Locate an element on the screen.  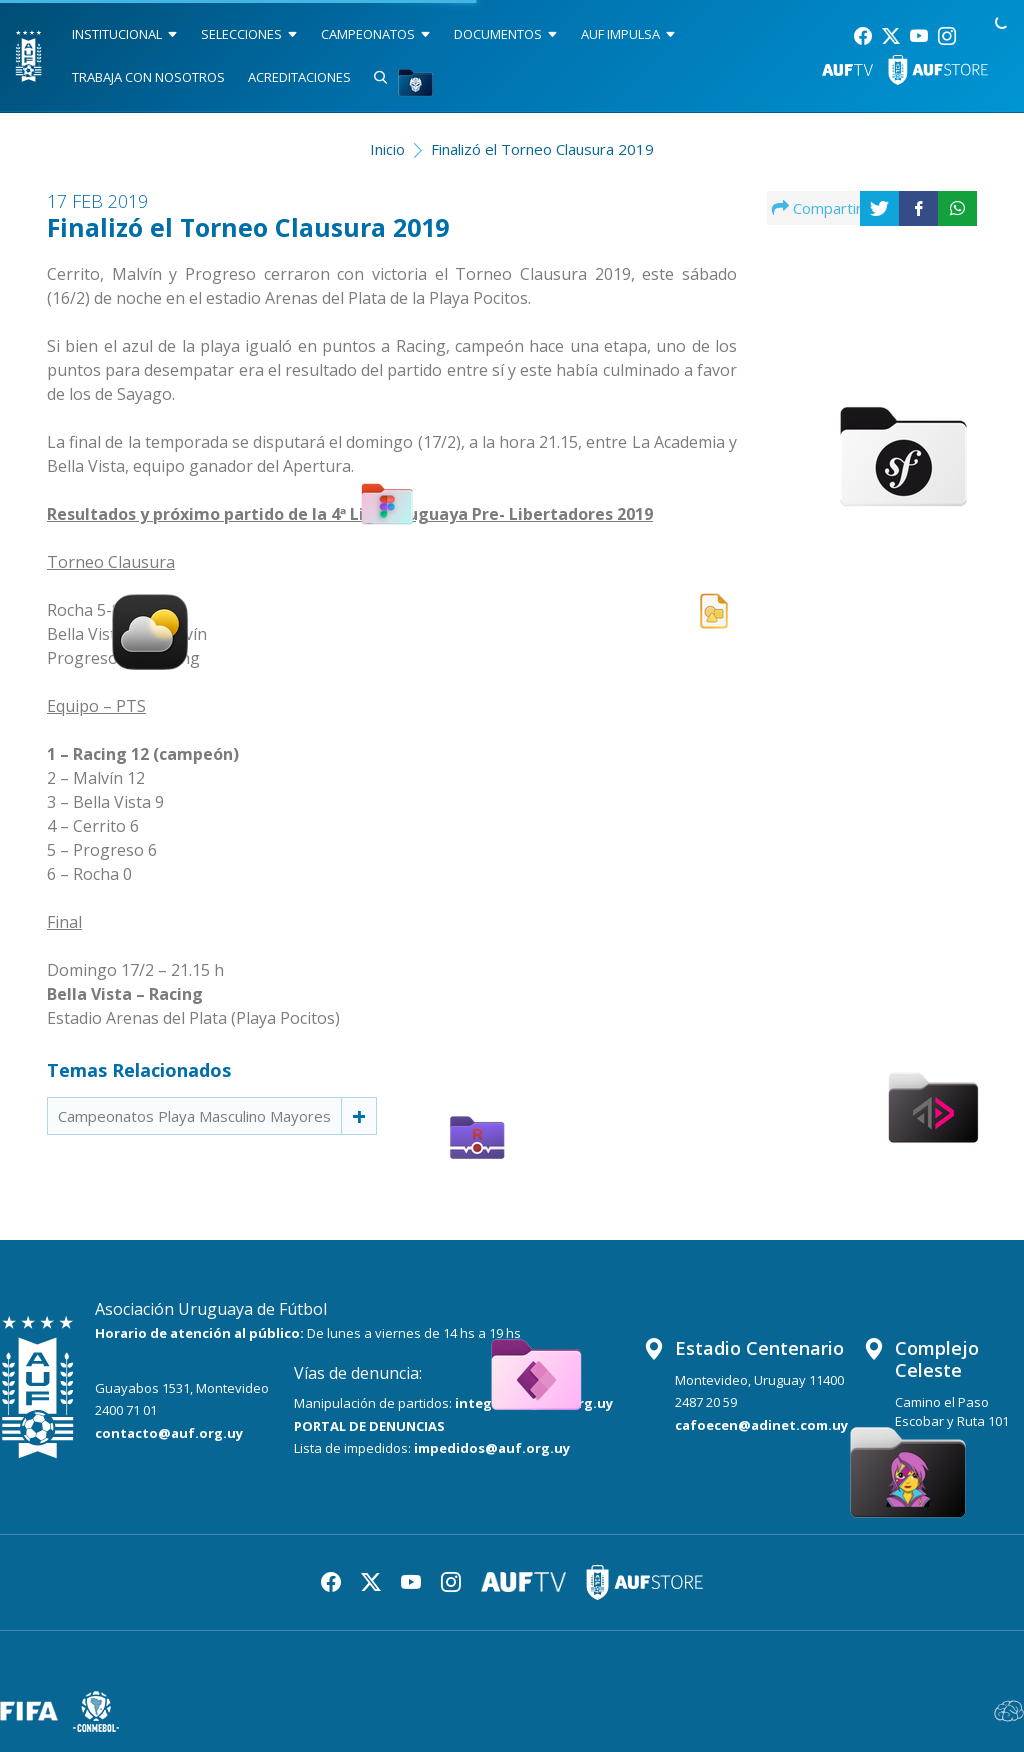
open the weather app is located at coordinates (150, 632).